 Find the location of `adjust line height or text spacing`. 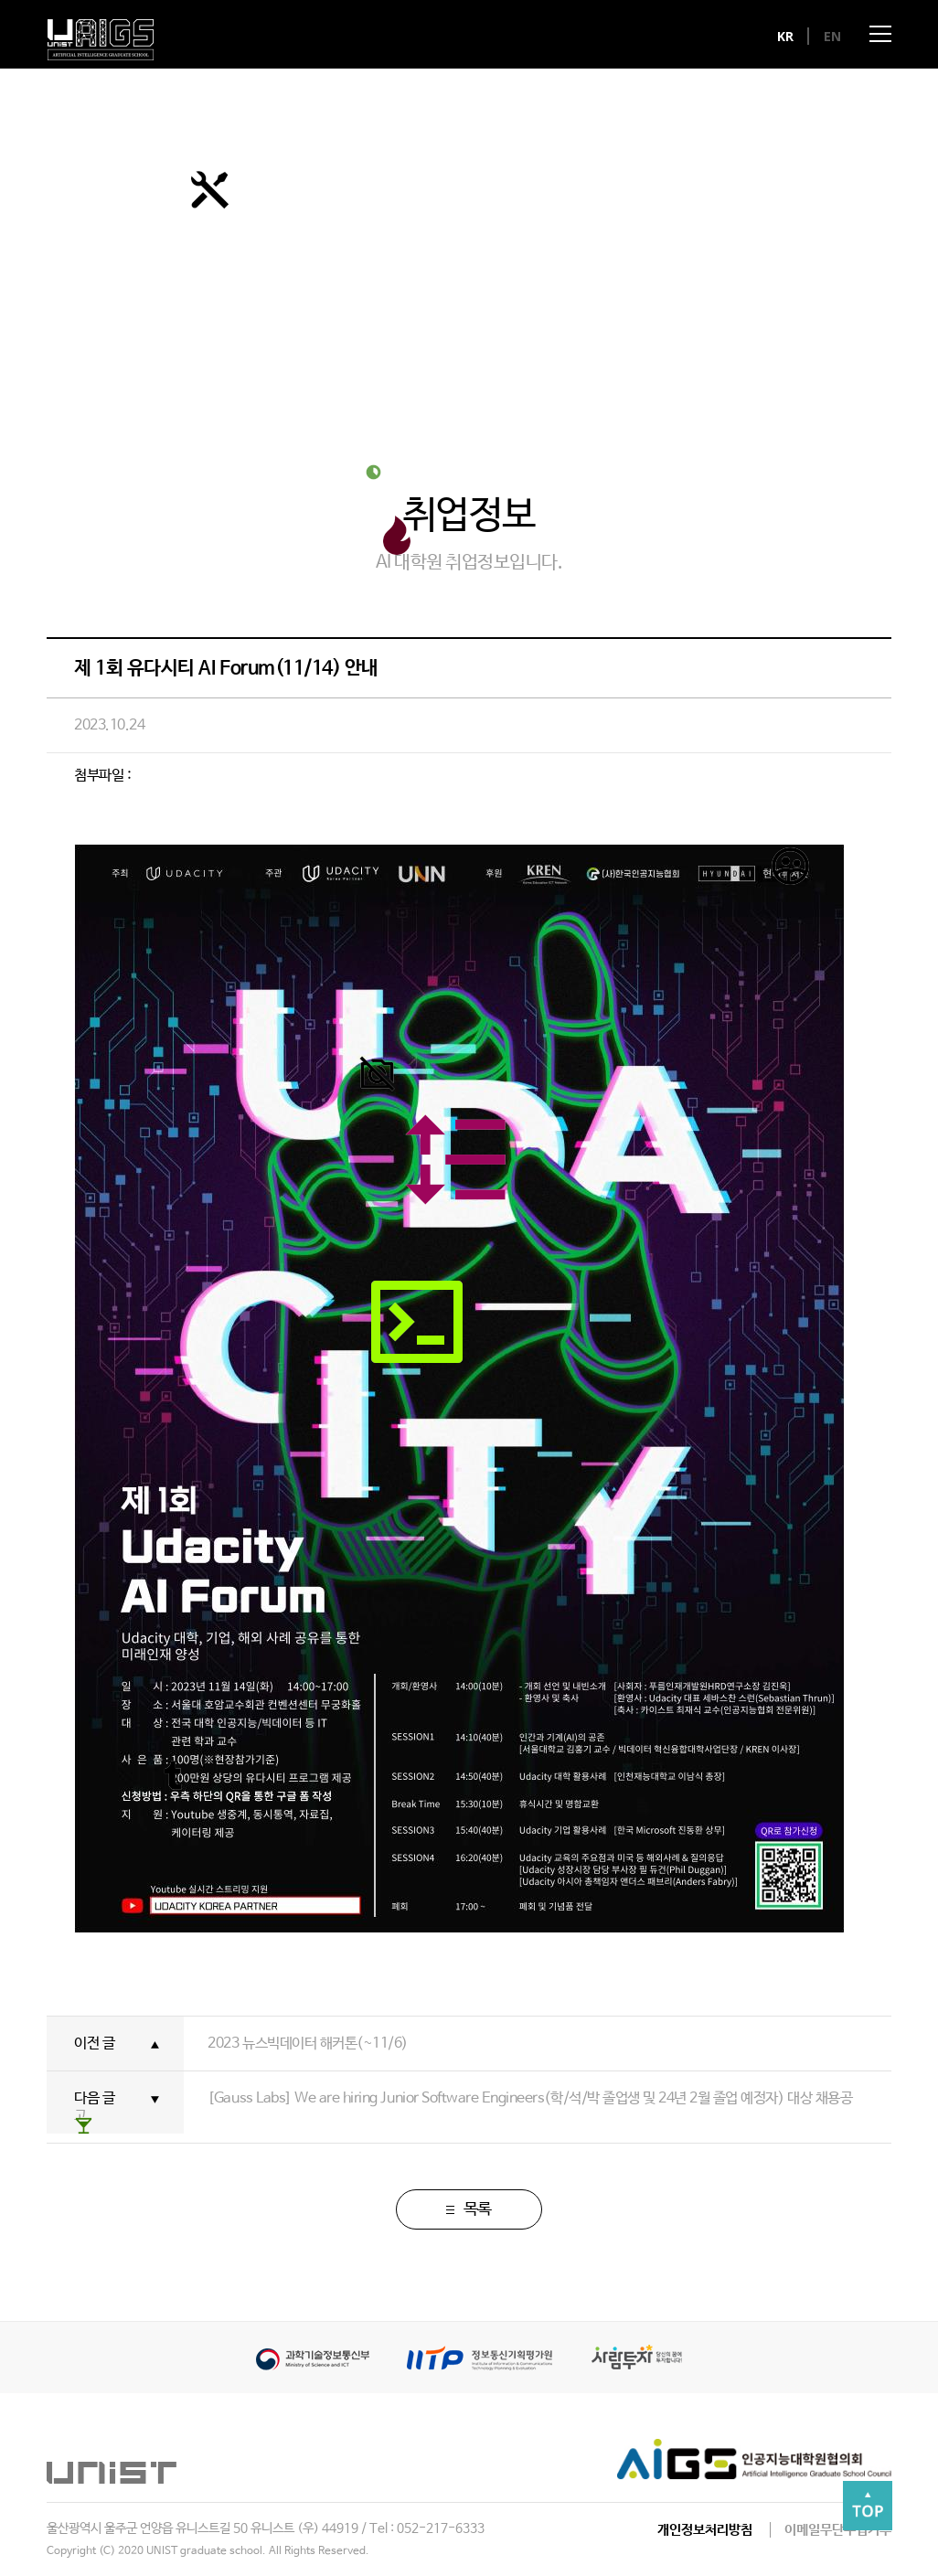

adjust line height or text spacing is located at coordinates (460, 1159).